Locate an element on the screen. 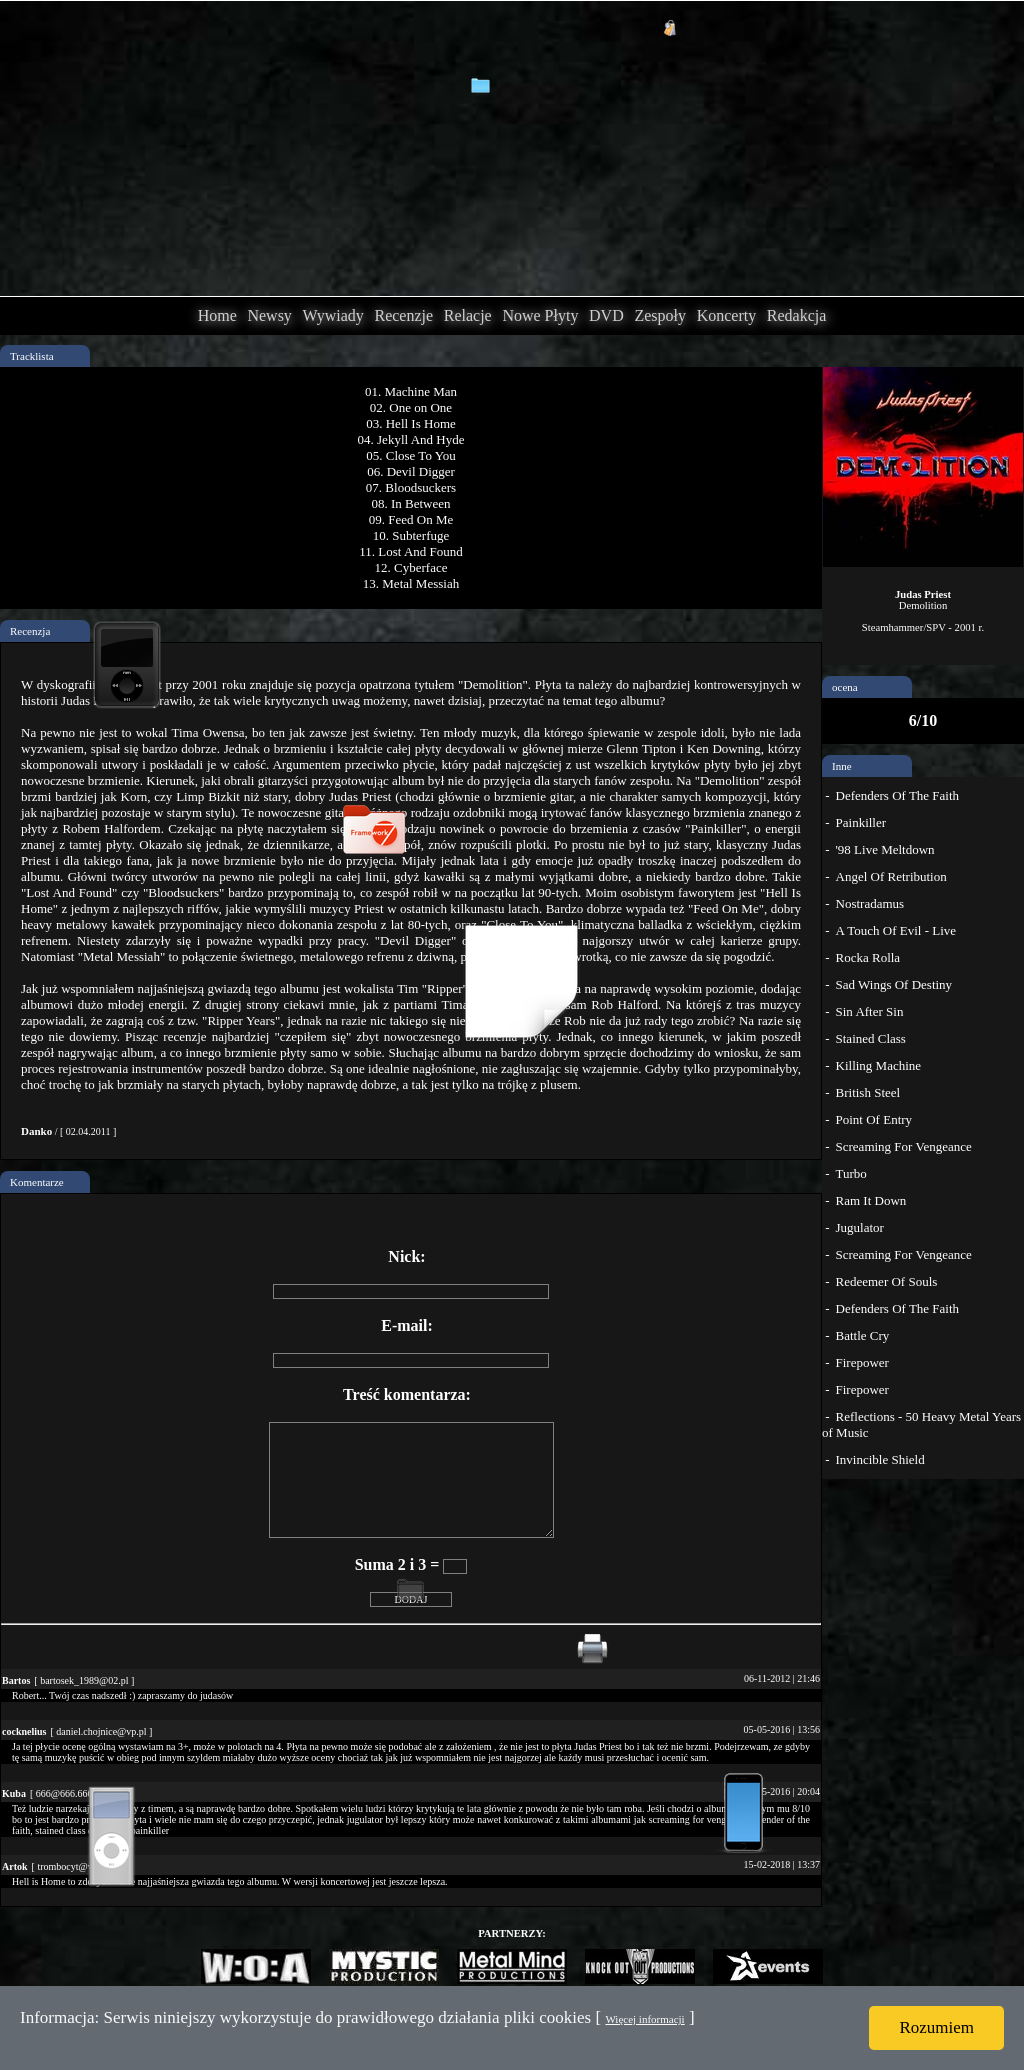 This screenshot has height=2070, width=1024. manage single sign-on credentials and authentication is located at coordinates (670, 28).